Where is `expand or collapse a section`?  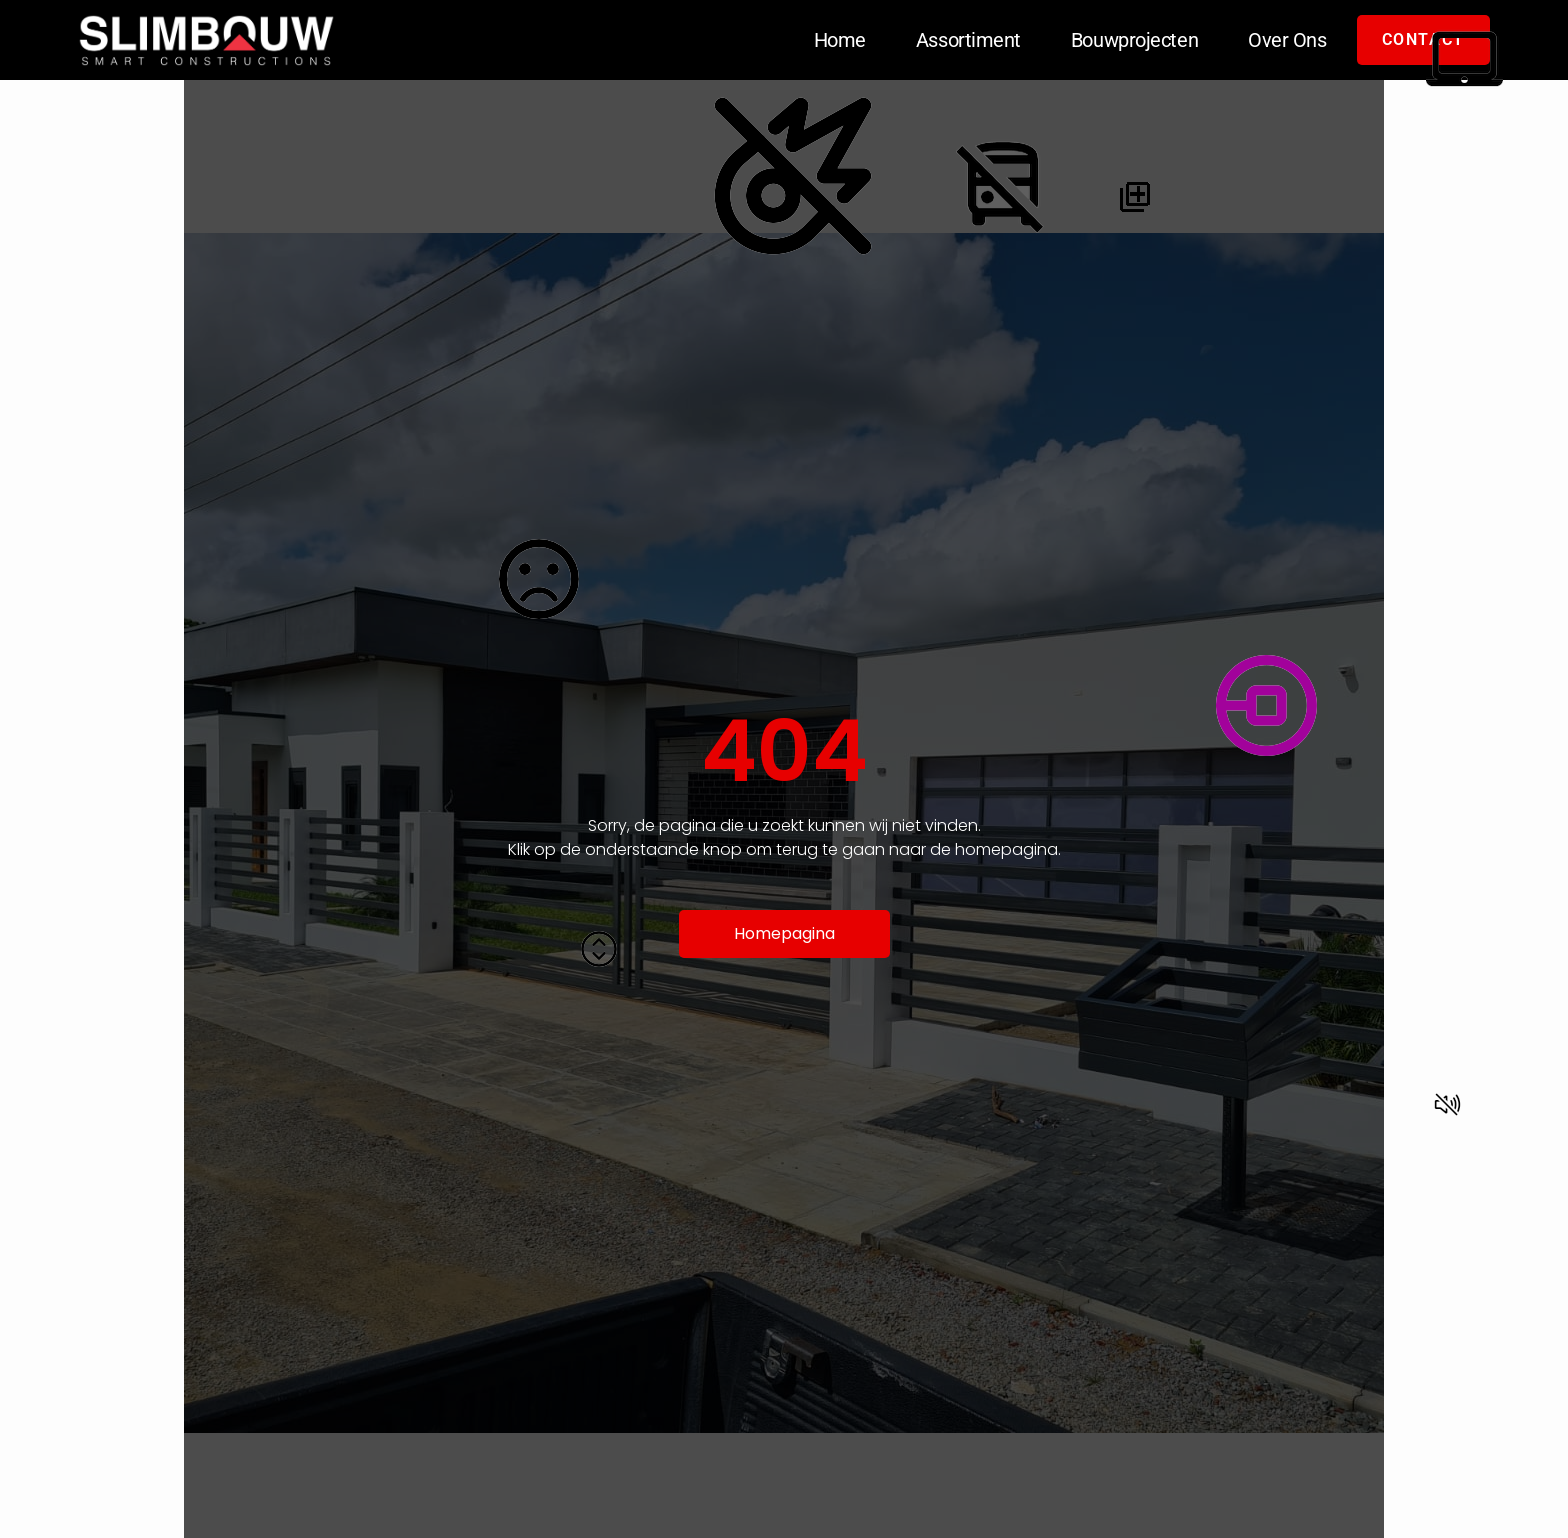 expand or collapse a section is located at coordinates (599, 949).